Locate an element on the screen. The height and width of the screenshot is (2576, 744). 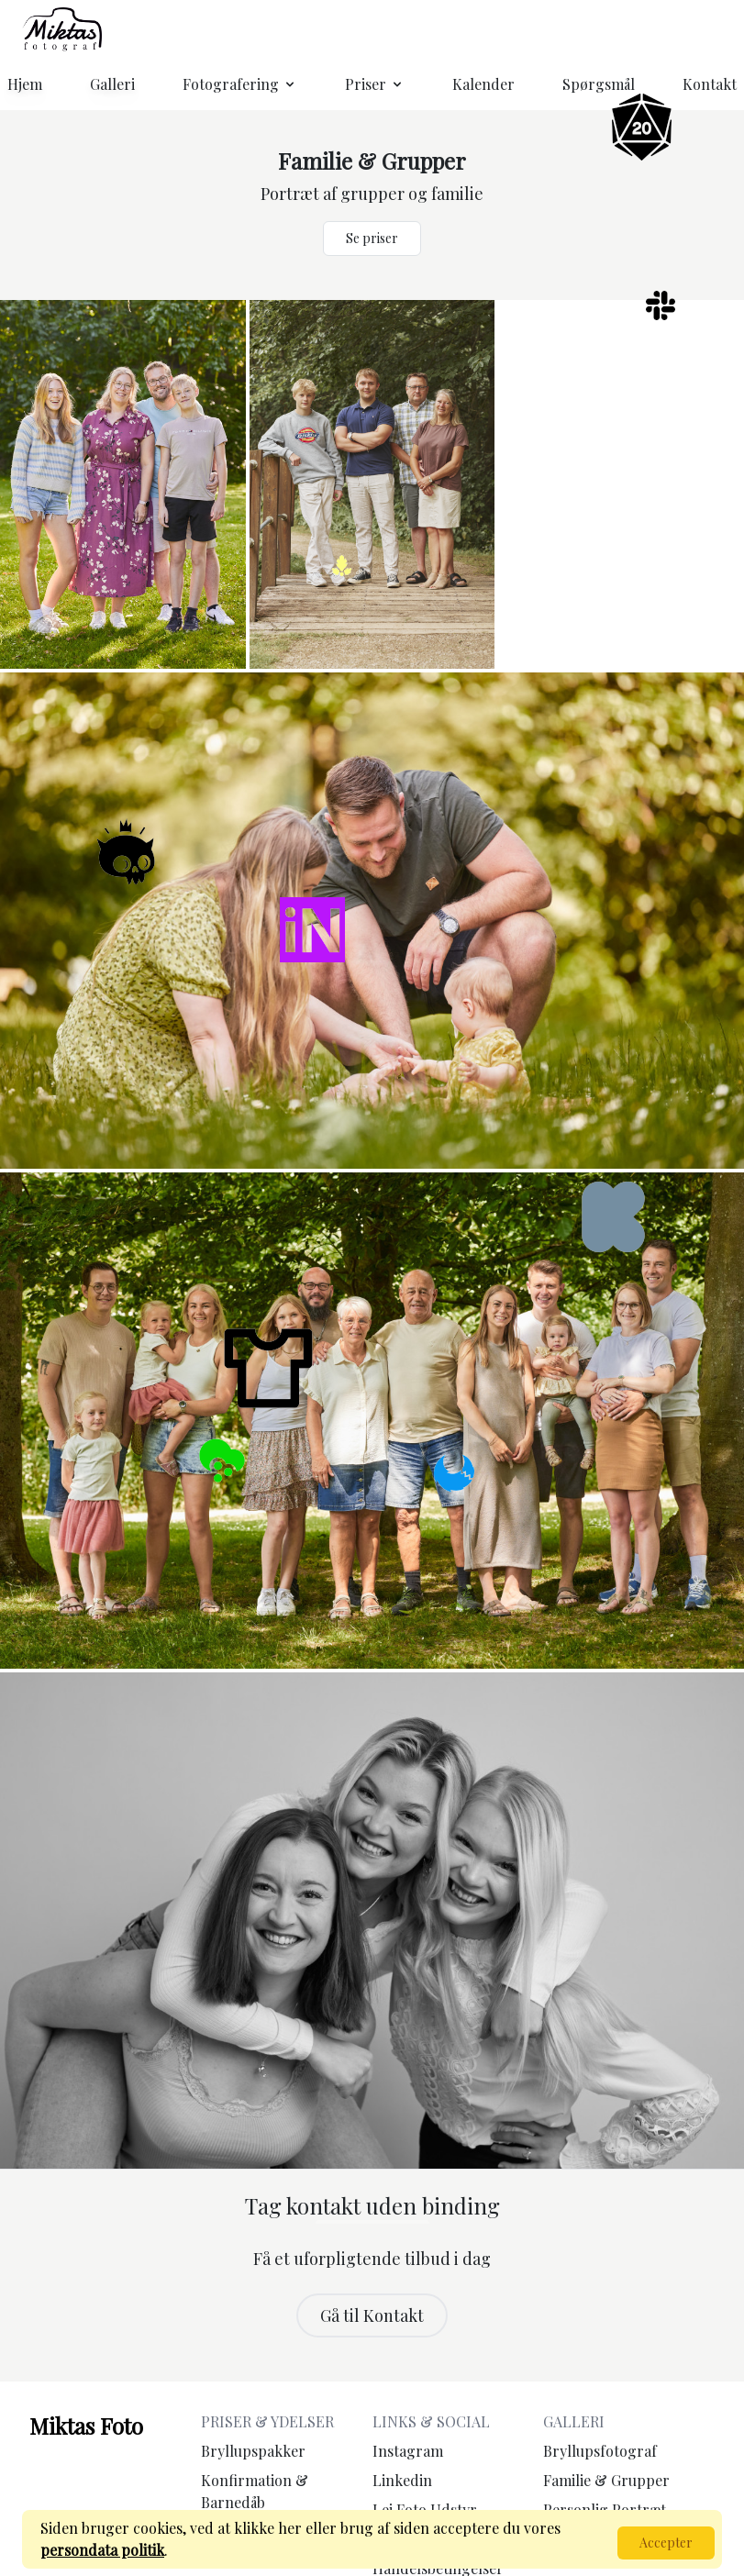
inspire brand logo is located at coordinates (312, 929).